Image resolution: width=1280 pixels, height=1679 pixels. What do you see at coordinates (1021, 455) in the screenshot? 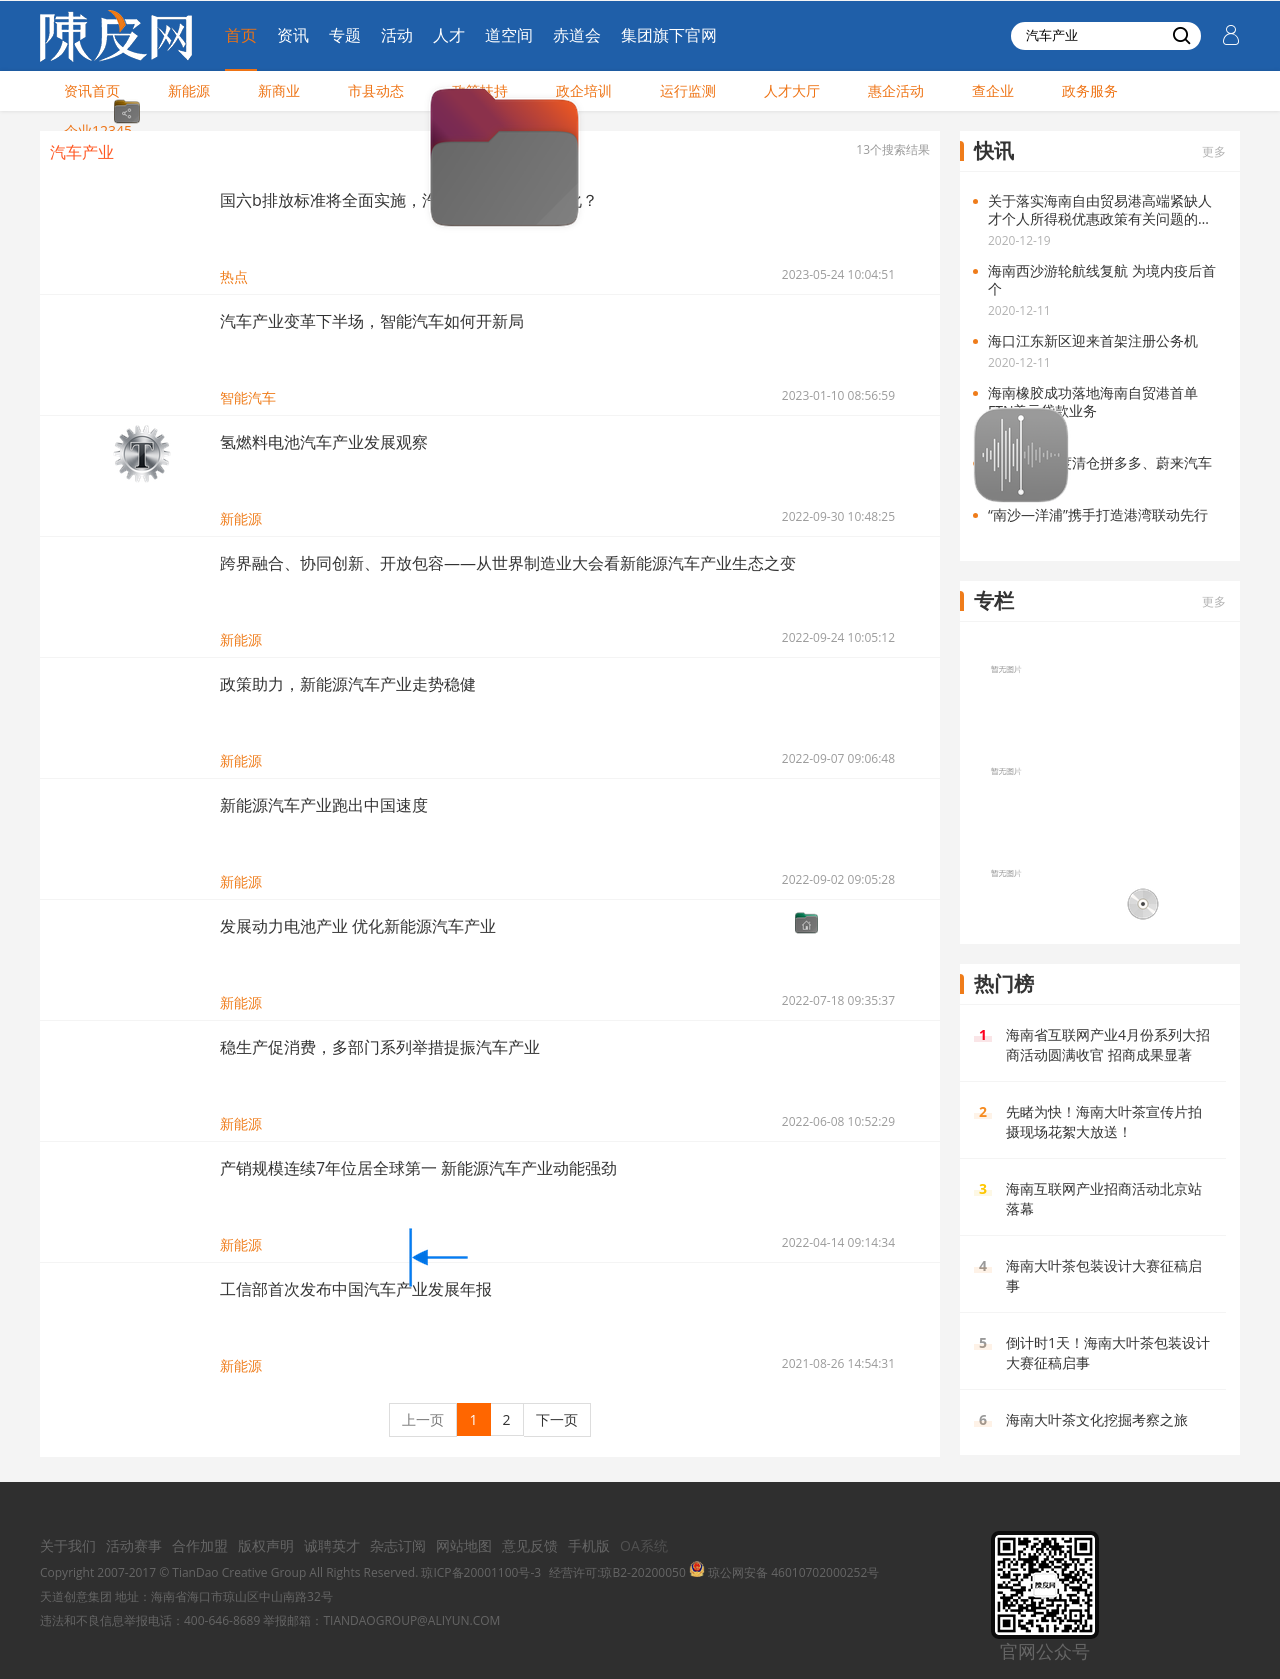
I see `open the voice memos app to record or play audio` at bounding box center [1021, 455].